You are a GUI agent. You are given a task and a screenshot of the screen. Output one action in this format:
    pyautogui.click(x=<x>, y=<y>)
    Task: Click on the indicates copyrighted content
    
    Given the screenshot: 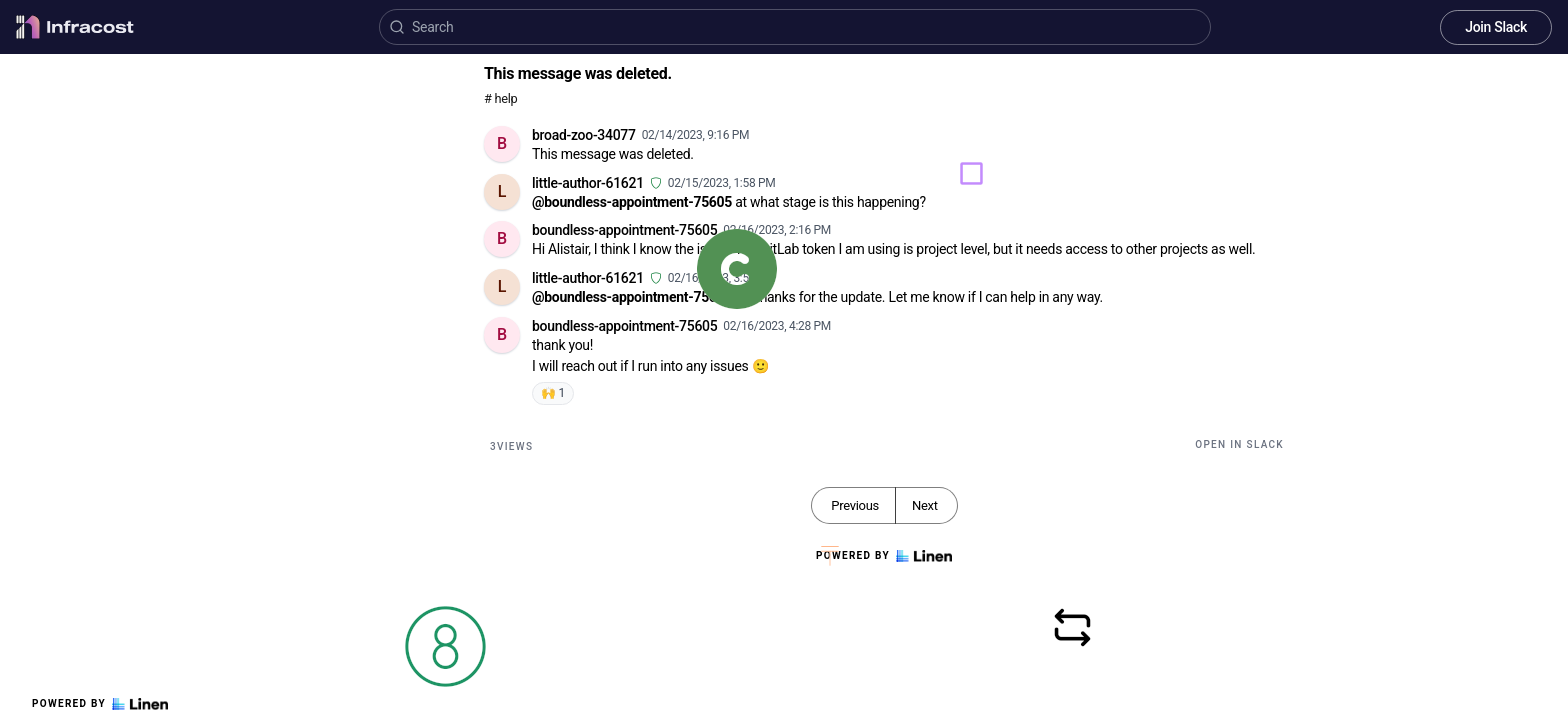 What is the action you would take?
    pyautogui.click(x=737, y=269)
    